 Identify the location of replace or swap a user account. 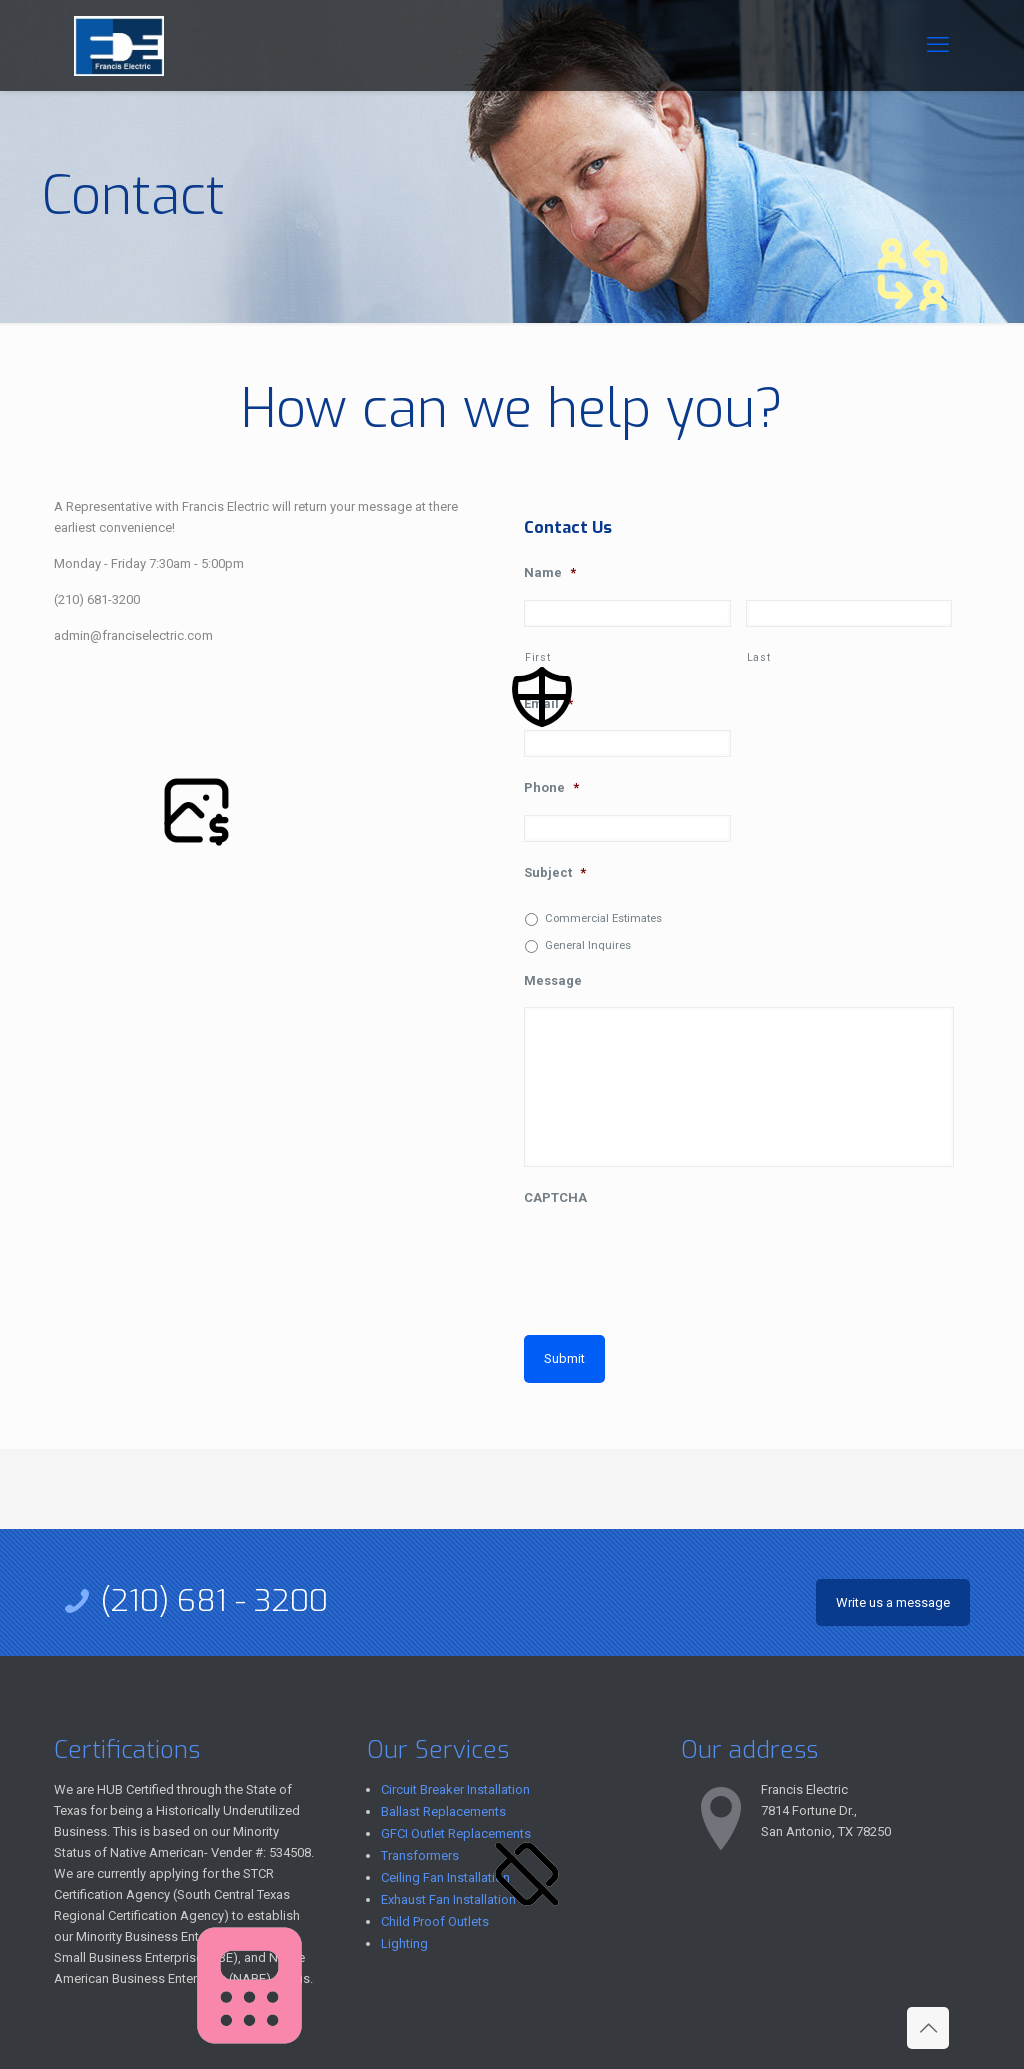
(912, 274).